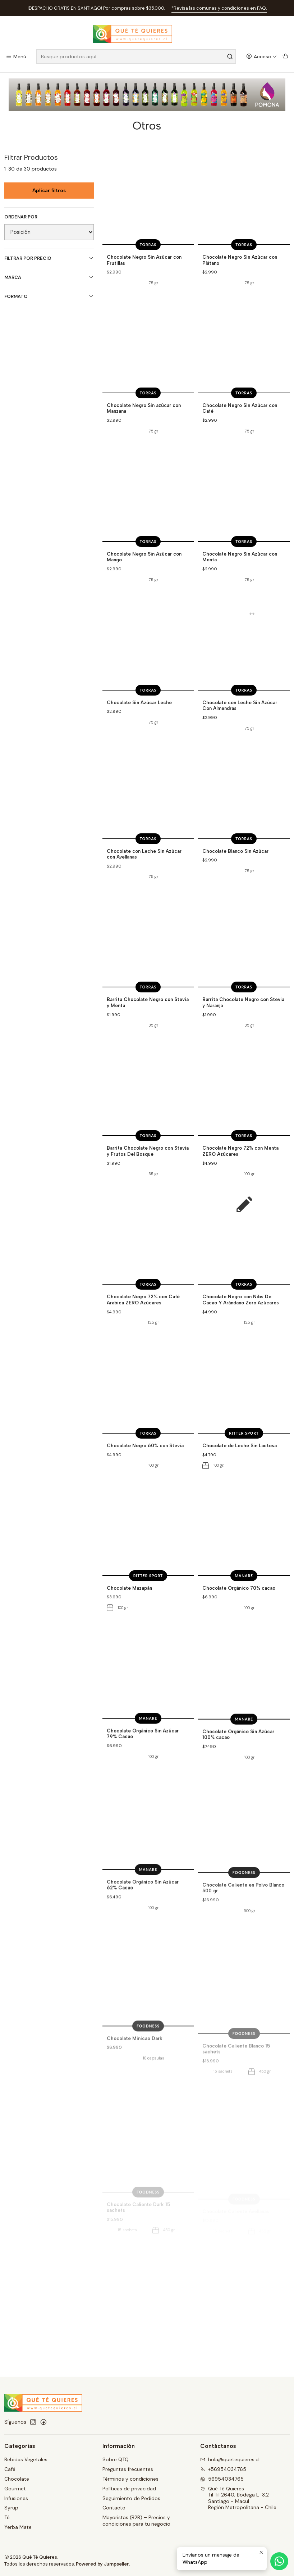 This screenshot has height=2576, width=294. I want to click on access office or productivity applications, so click(244, 1204).